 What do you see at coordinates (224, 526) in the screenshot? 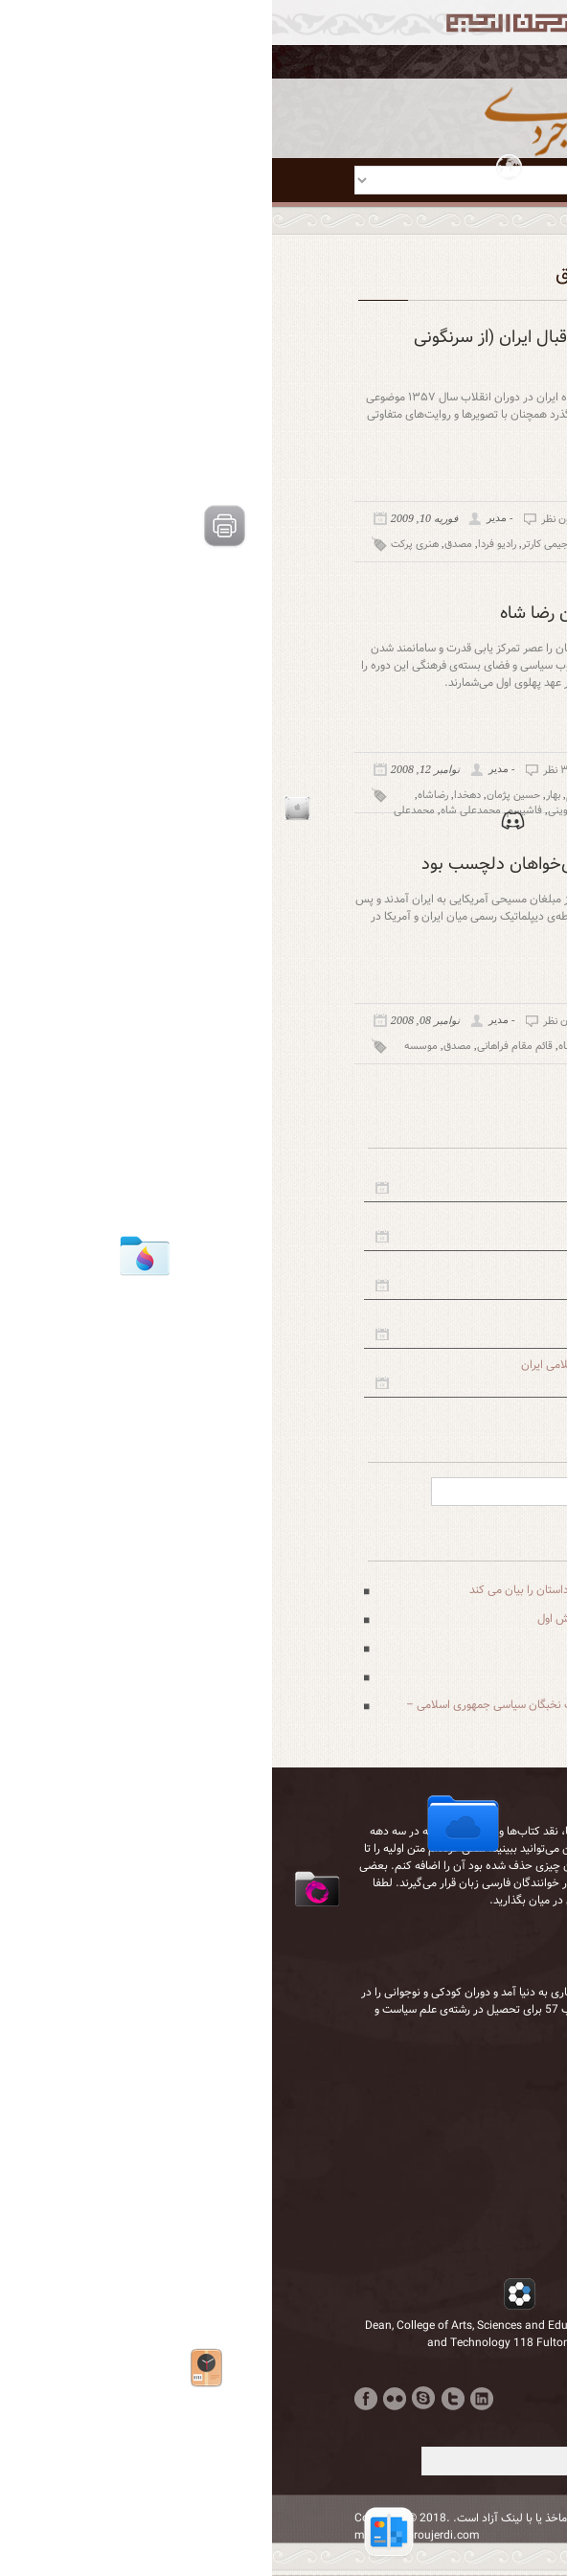
I see `access printer settings and preferences` at bounding box center [224, 526].